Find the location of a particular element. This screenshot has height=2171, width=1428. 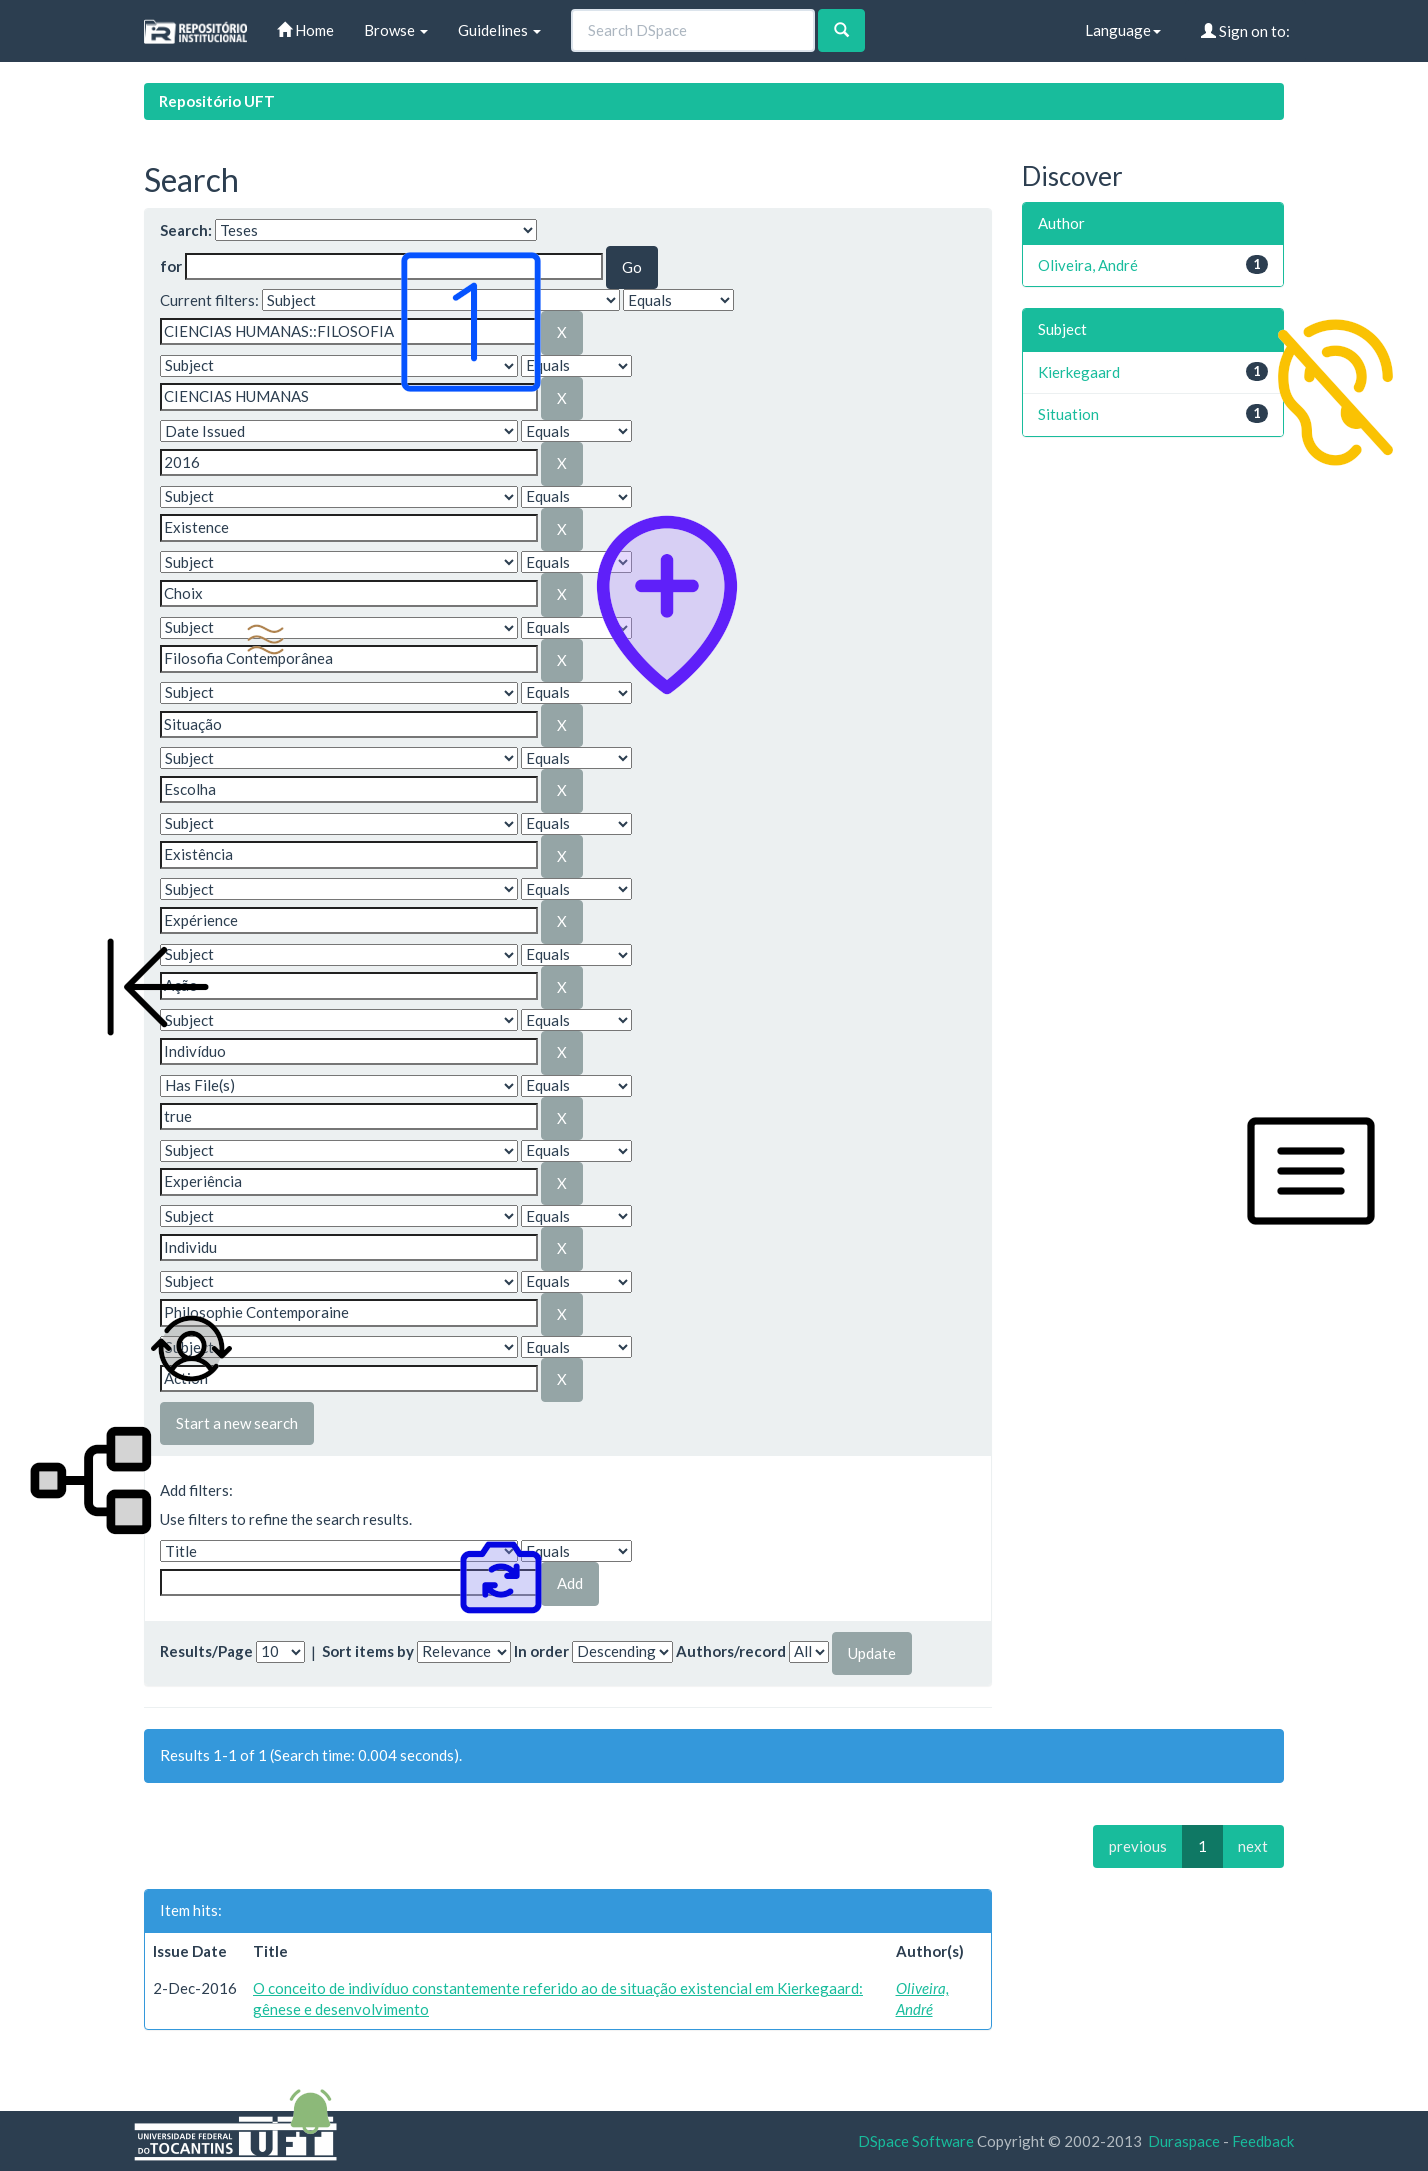

view article or document is located at coordinates (1311, 1171).